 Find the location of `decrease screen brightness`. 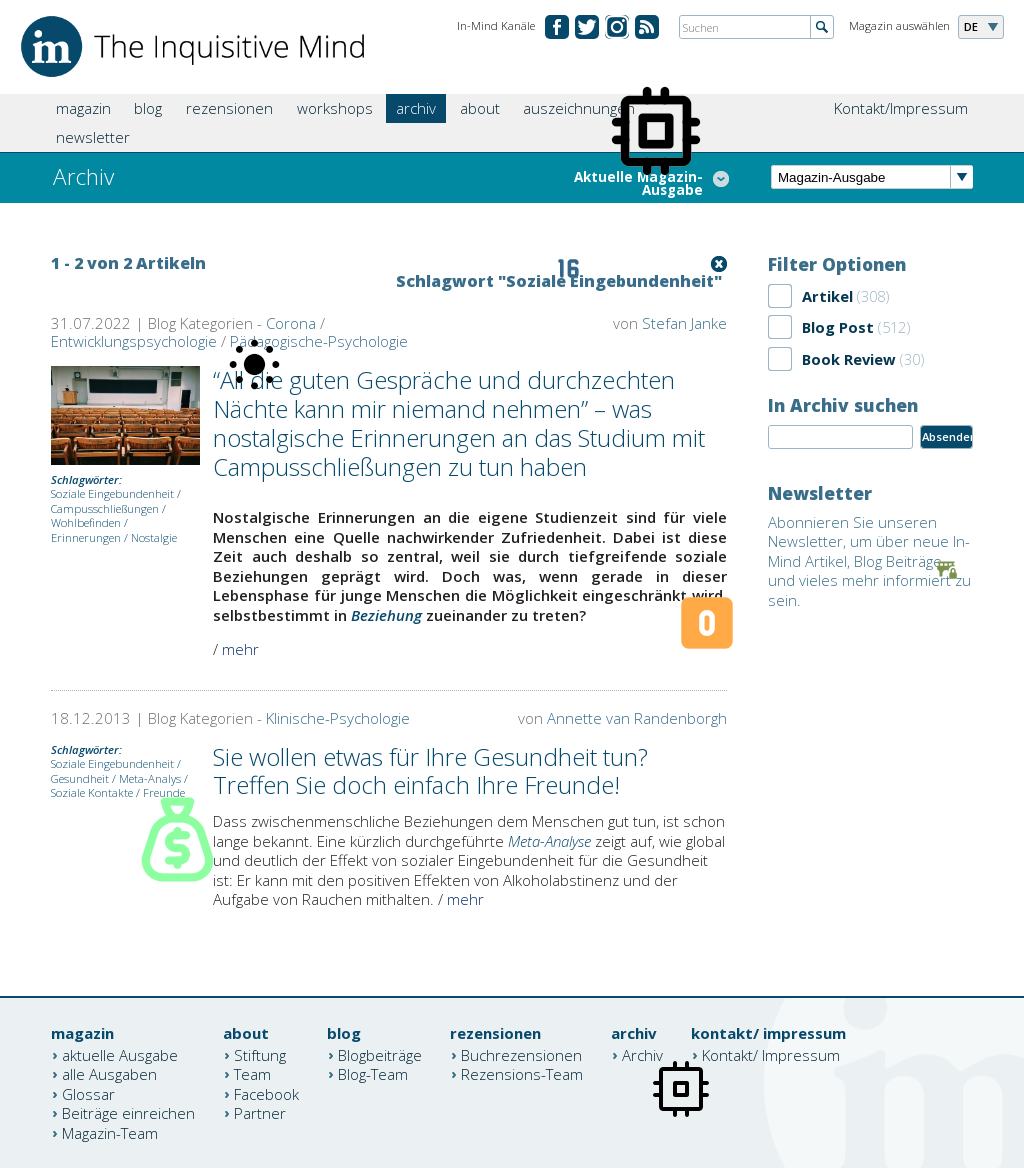

decrease screen brightness is located at coordinates (254, 364).